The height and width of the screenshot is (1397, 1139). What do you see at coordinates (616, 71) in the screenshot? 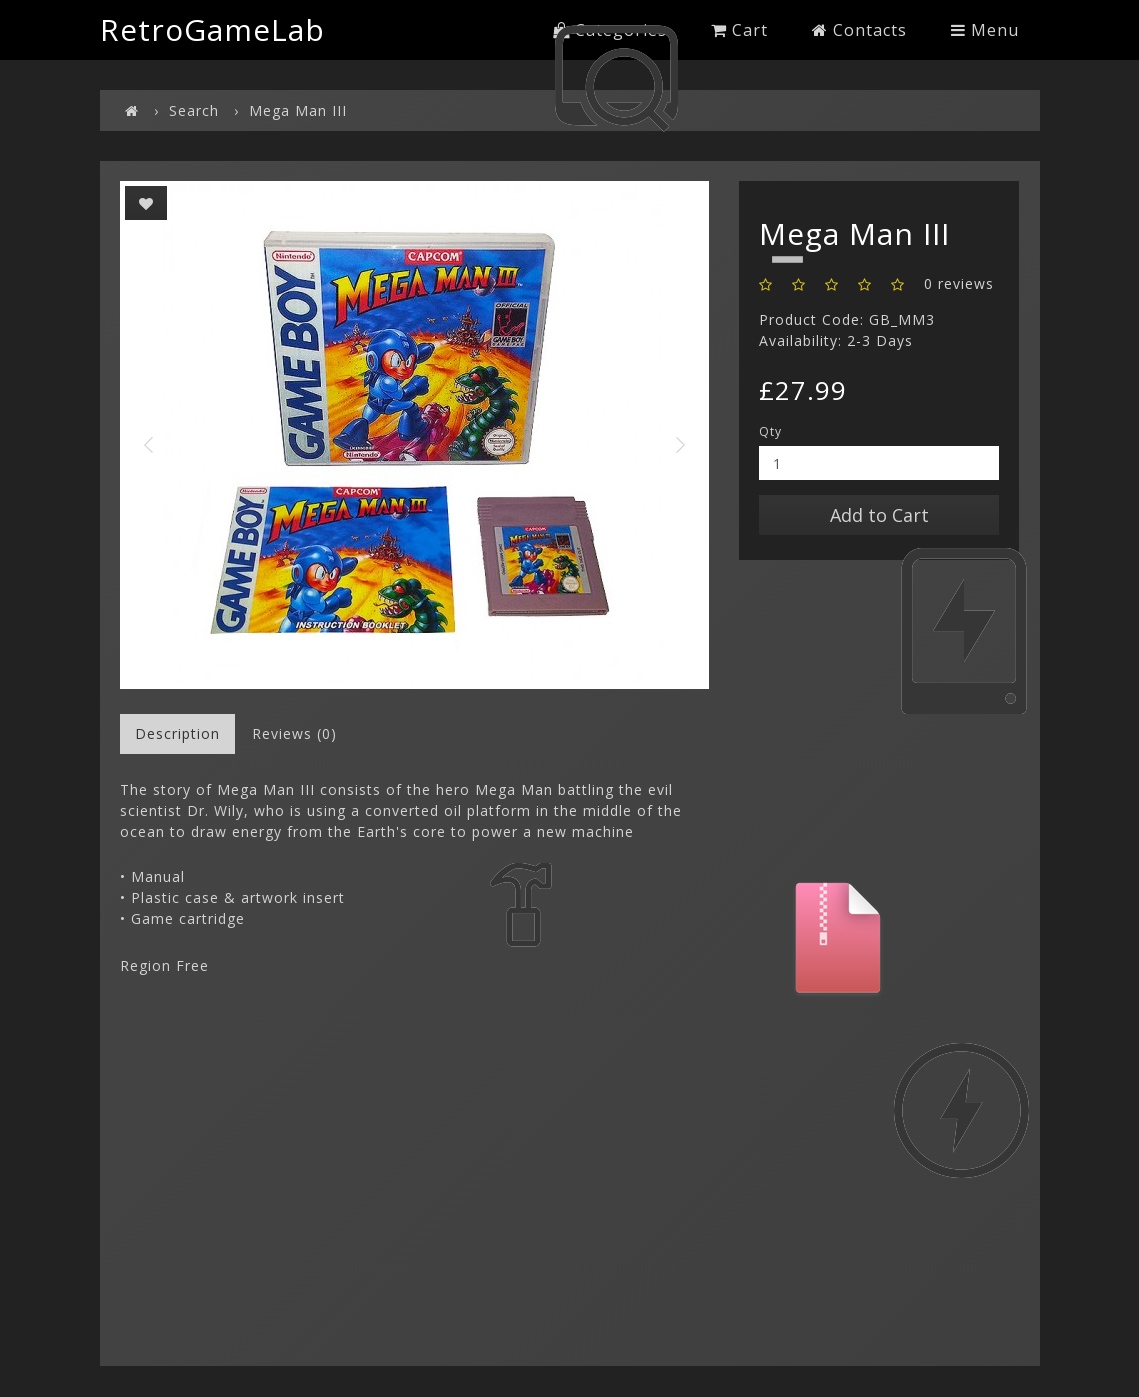
I see `open image viewer application` at bounding box center [616, 71].